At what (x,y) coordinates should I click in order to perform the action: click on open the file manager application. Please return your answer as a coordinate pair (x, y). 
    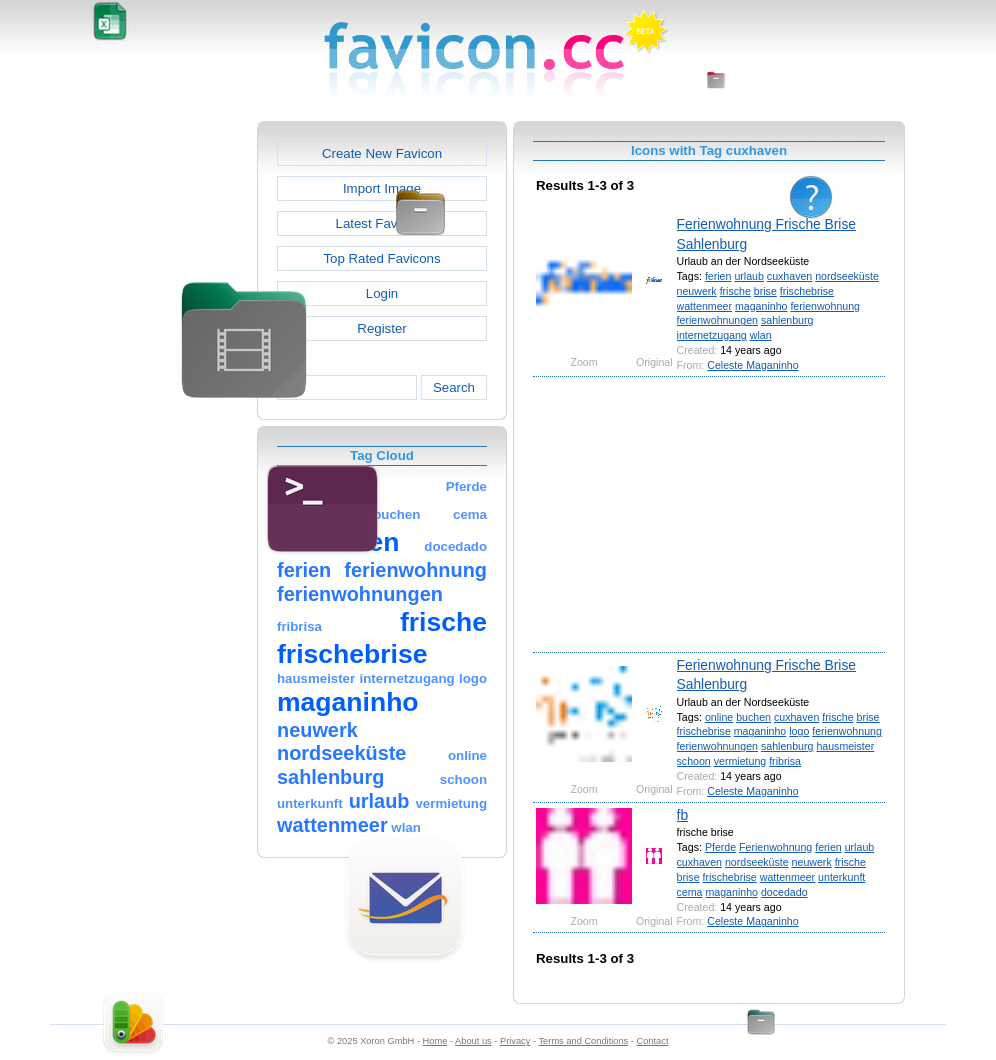
    Looking at the image, I should click on (716, 80).